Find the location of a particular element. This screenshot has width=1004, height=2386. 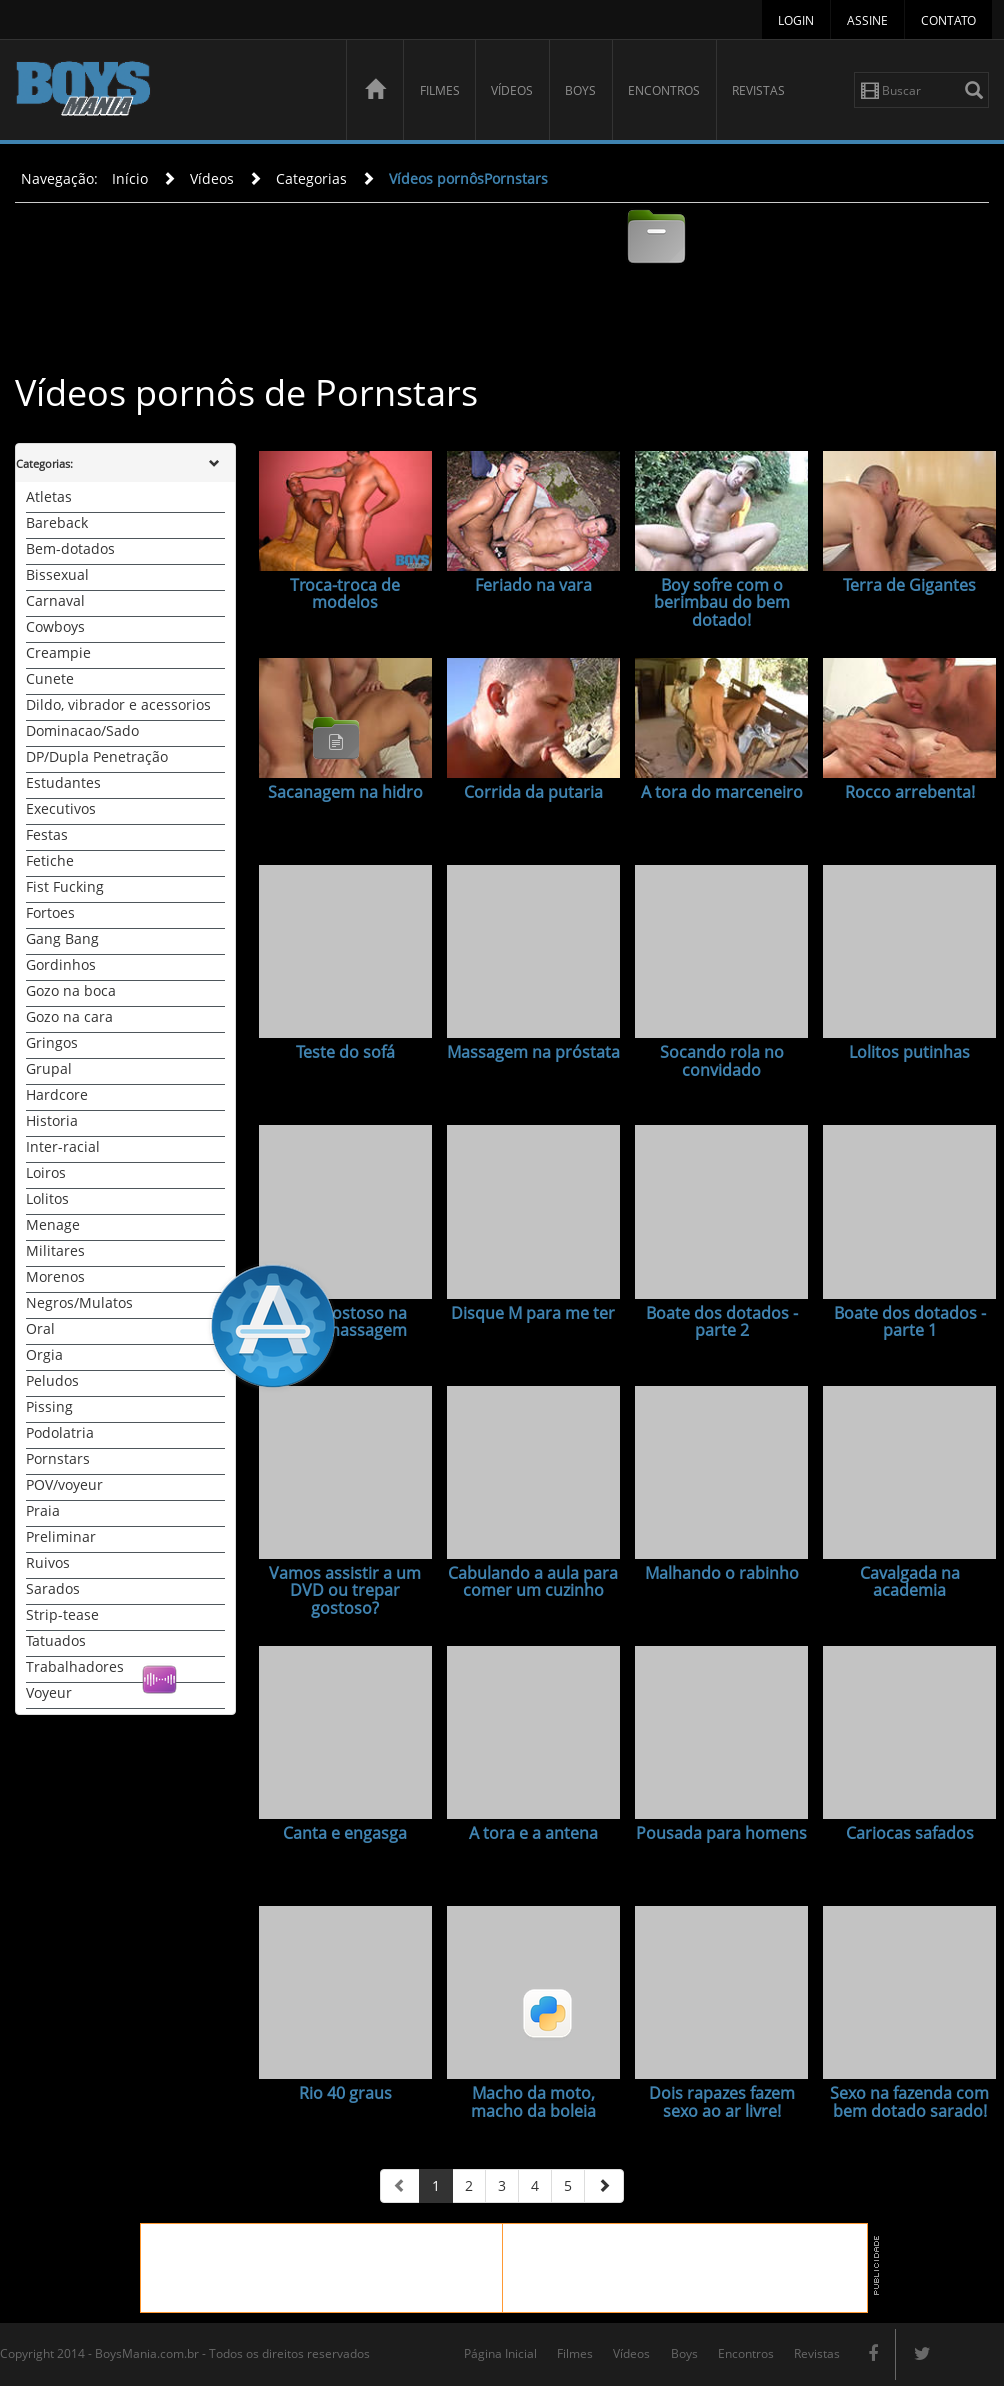

open your documents folder is located at coordinates (336, 738).